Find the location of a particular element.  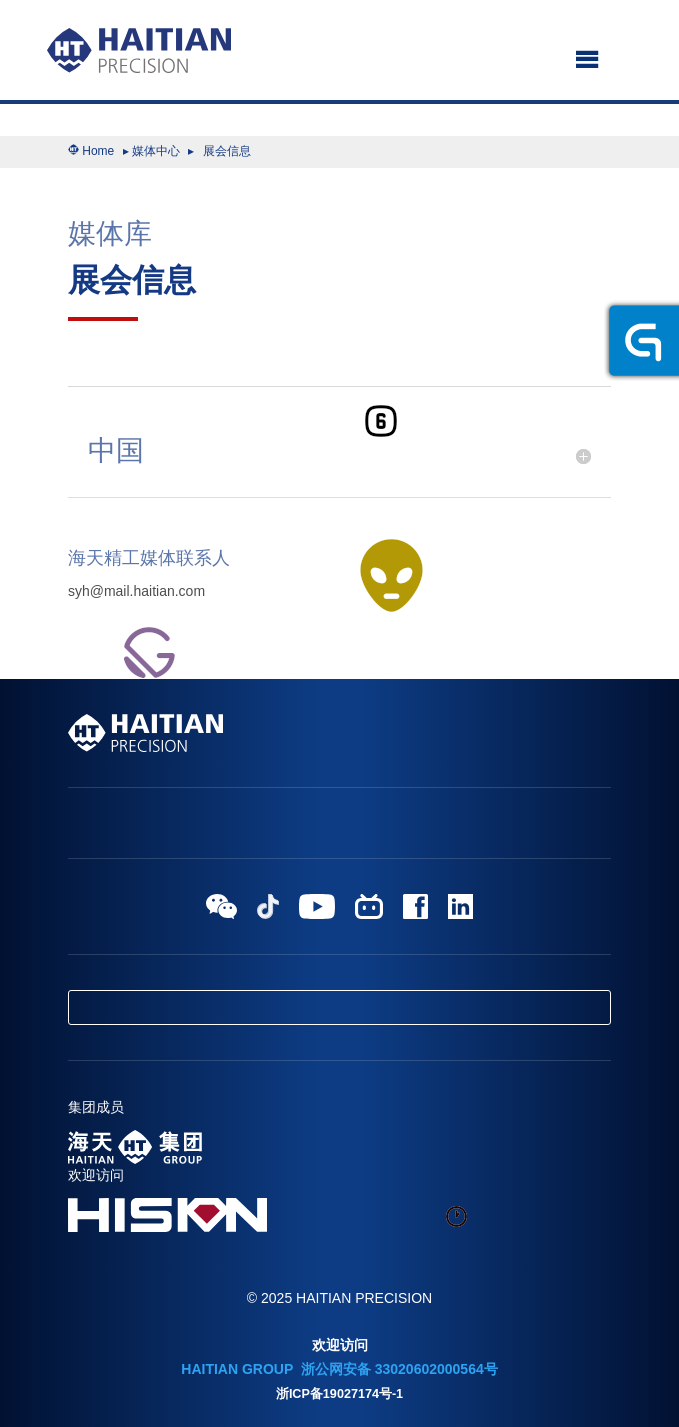

Gatsby framework logo is located at coordinates (149, 653).